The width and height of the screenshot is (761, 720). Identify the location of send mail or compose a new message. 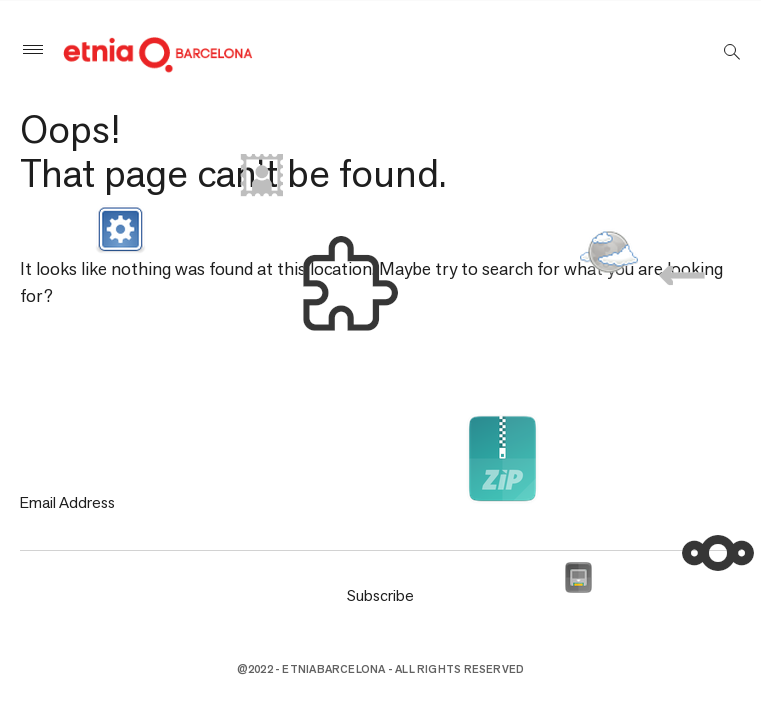
(260, 176).